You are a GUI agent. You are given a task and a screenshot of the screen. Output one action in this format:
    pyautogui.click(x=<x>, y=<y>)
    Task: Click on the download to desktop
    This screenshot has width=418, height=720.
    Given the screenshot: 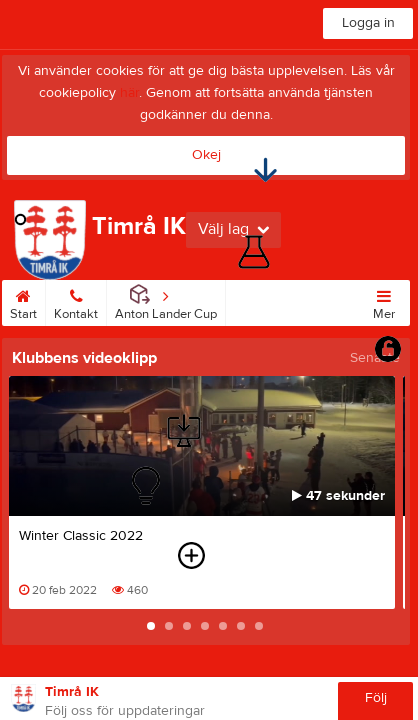 What is the action you would take?
    pyautogui.click(x=184, y=432)
    